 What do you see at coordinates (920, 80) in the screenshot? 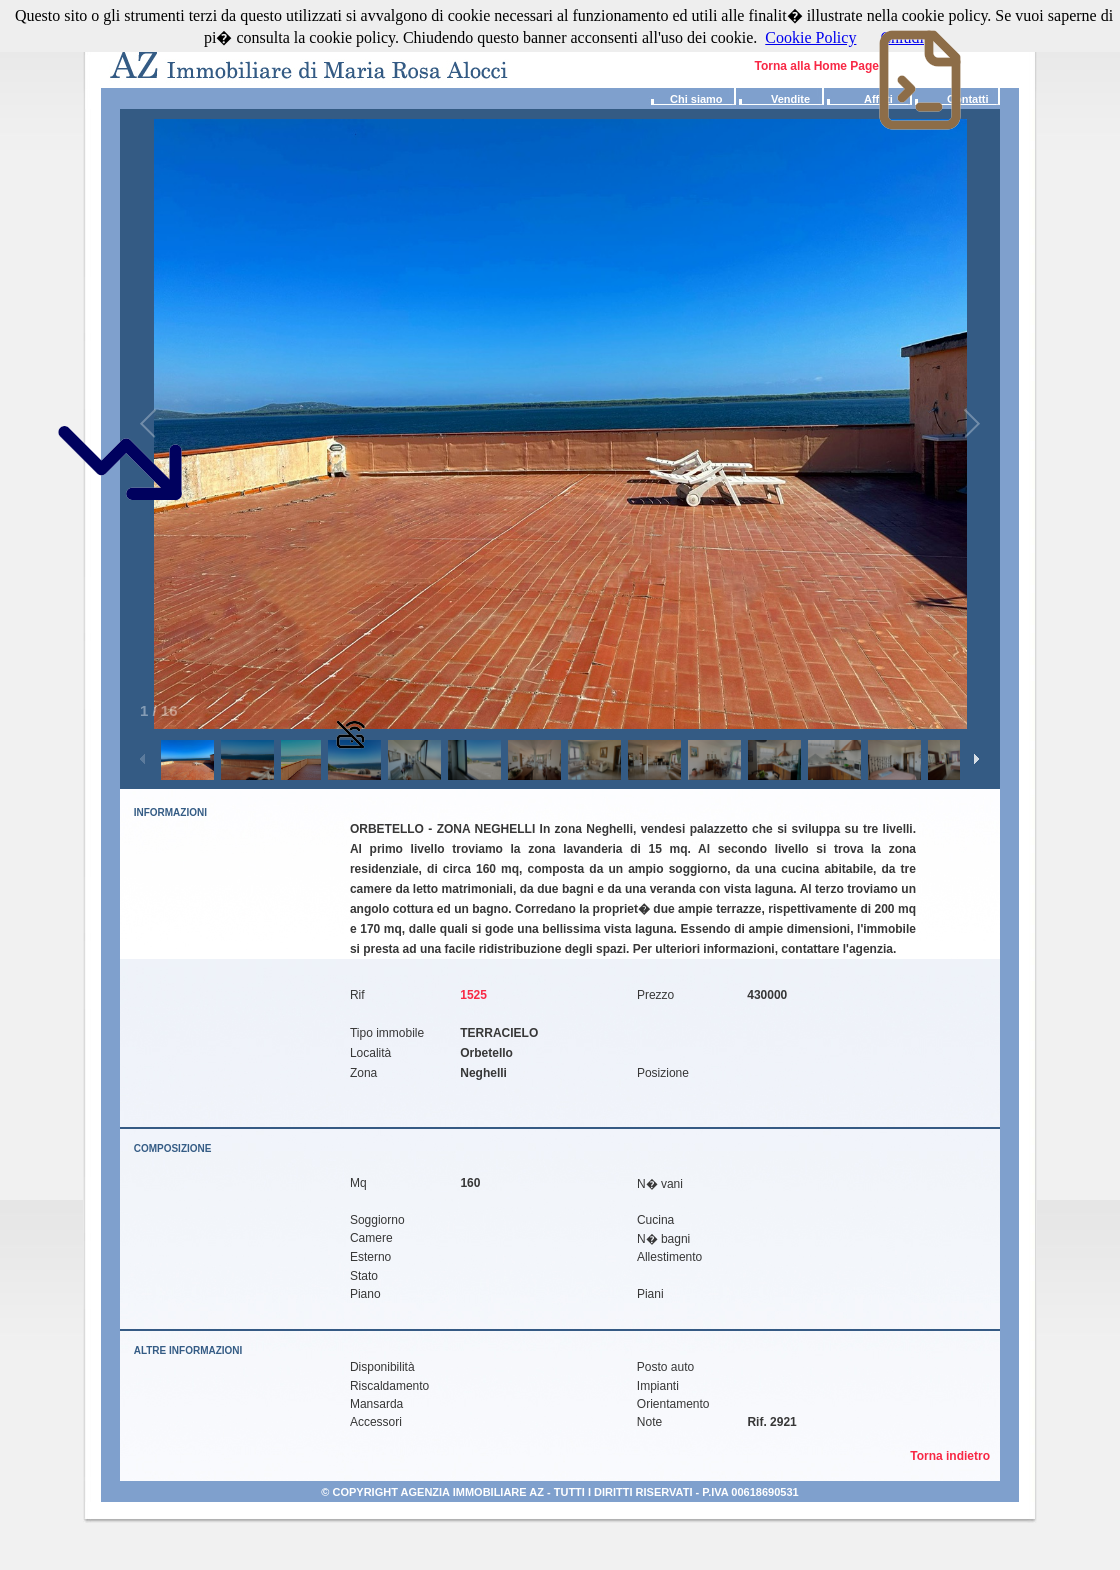
I see `open terminal or command line file` at bounding box center [920, 80].